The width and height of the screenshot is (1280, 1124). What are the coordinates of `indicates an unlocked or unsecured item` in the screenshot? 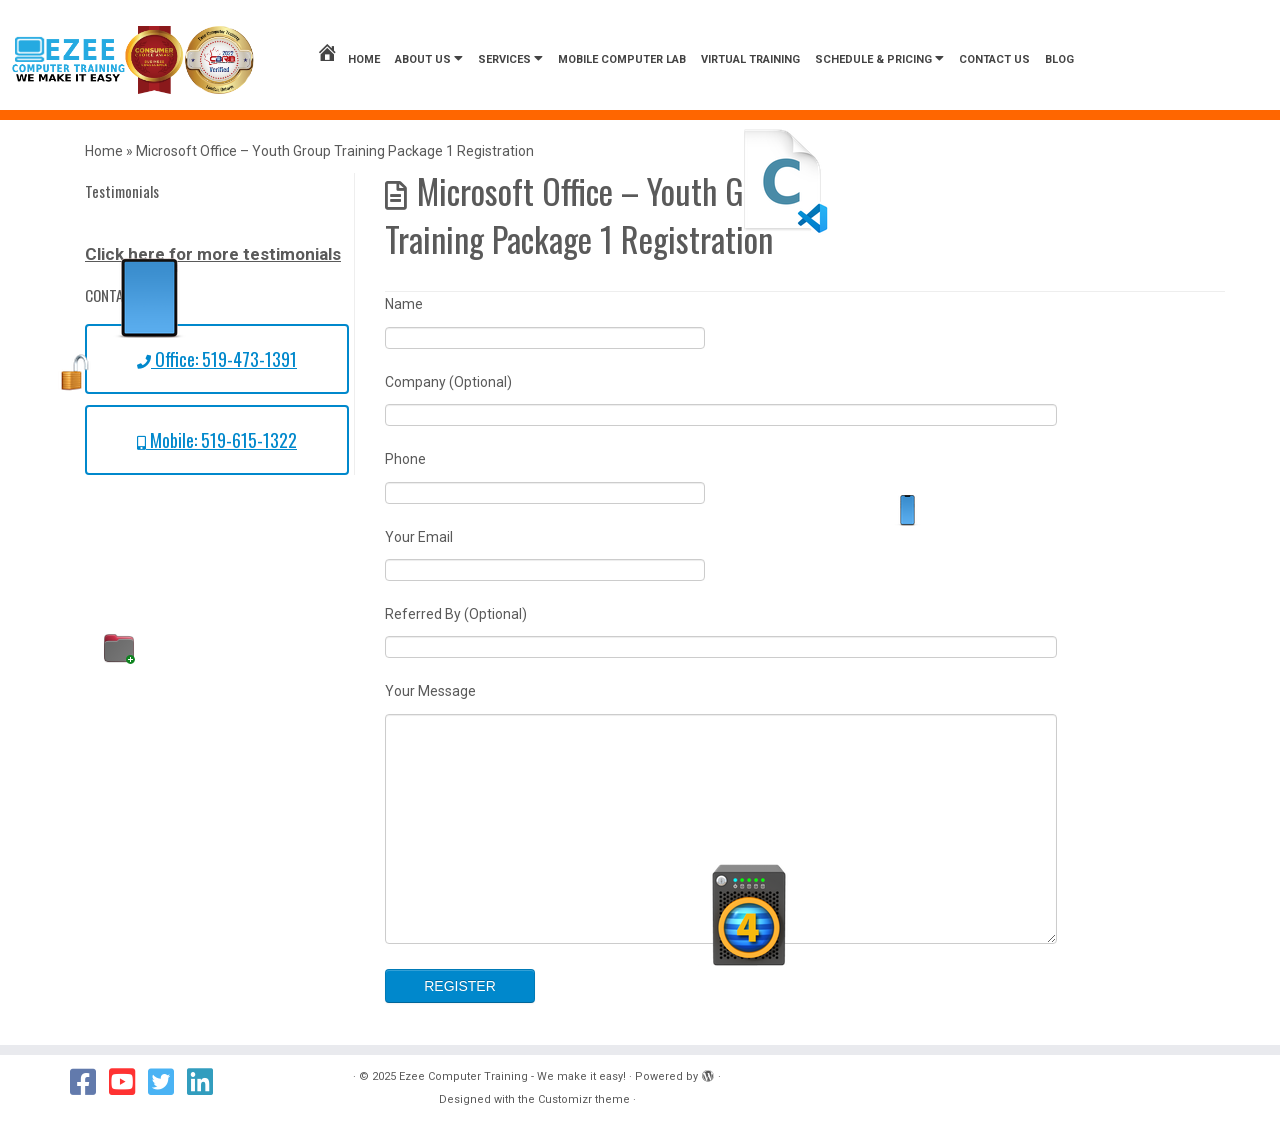 It's located at (74, 372).